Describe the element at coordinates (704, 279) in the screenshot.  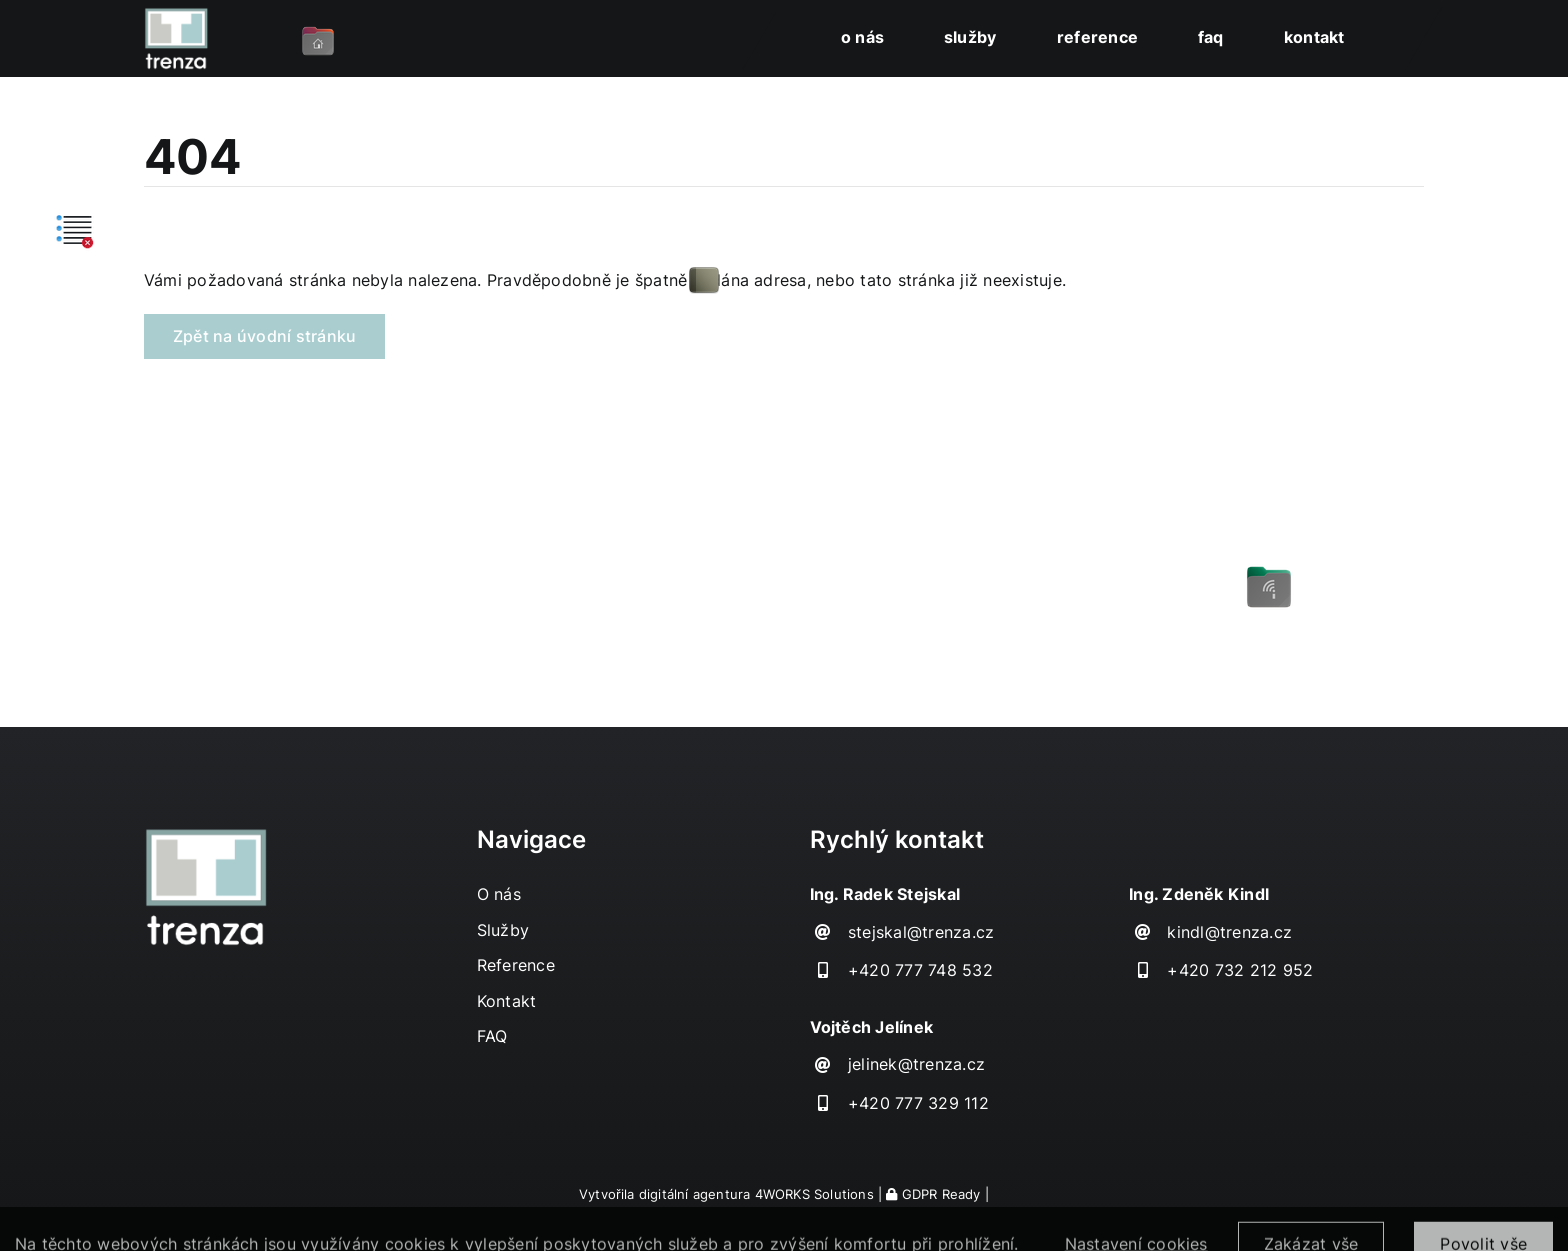
I see `access the desktop folder` at that location.